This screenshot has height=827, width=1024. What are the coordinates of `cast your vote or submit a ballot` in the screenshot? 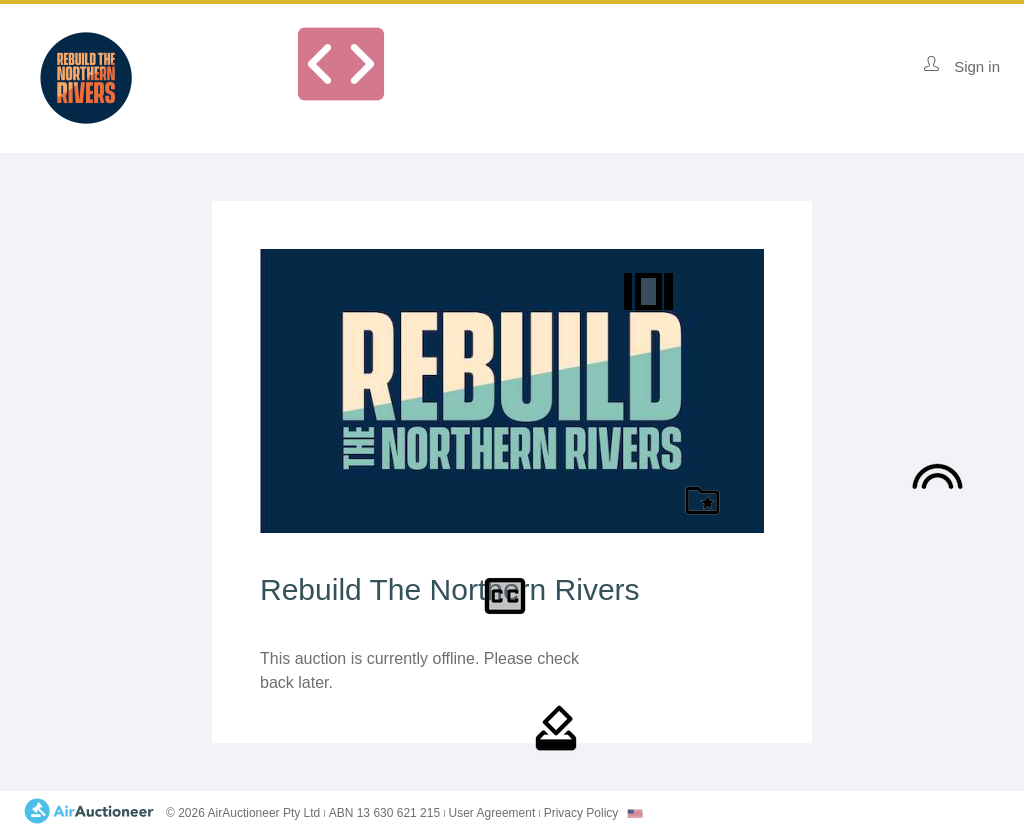 It's located at (556, 728).